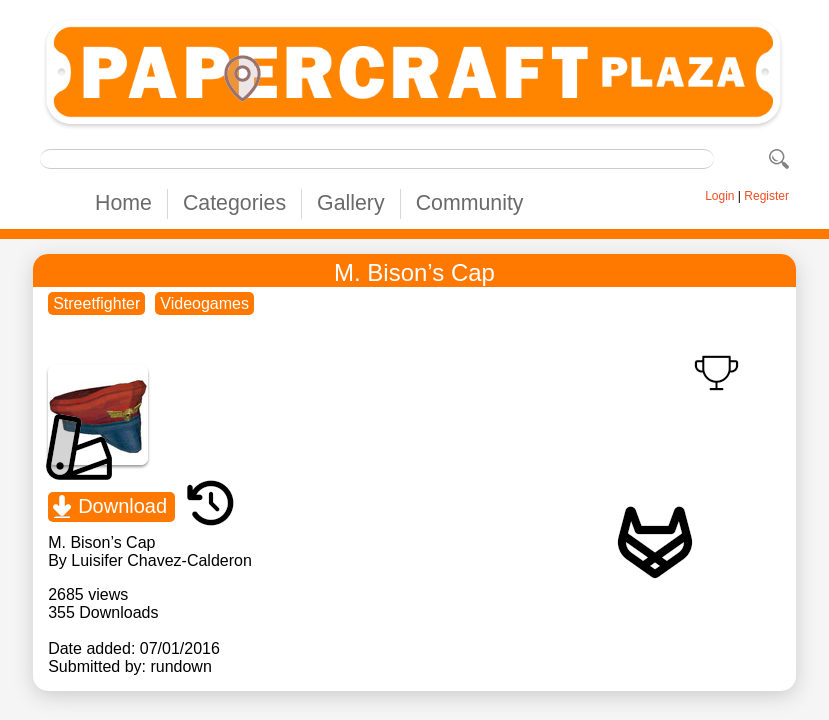 This screenshot has height=720, width=829. What do you see at coordinates (76, 449) in the screenshot?
I see `access color palette or theme options` at bounding box center [76, 449].